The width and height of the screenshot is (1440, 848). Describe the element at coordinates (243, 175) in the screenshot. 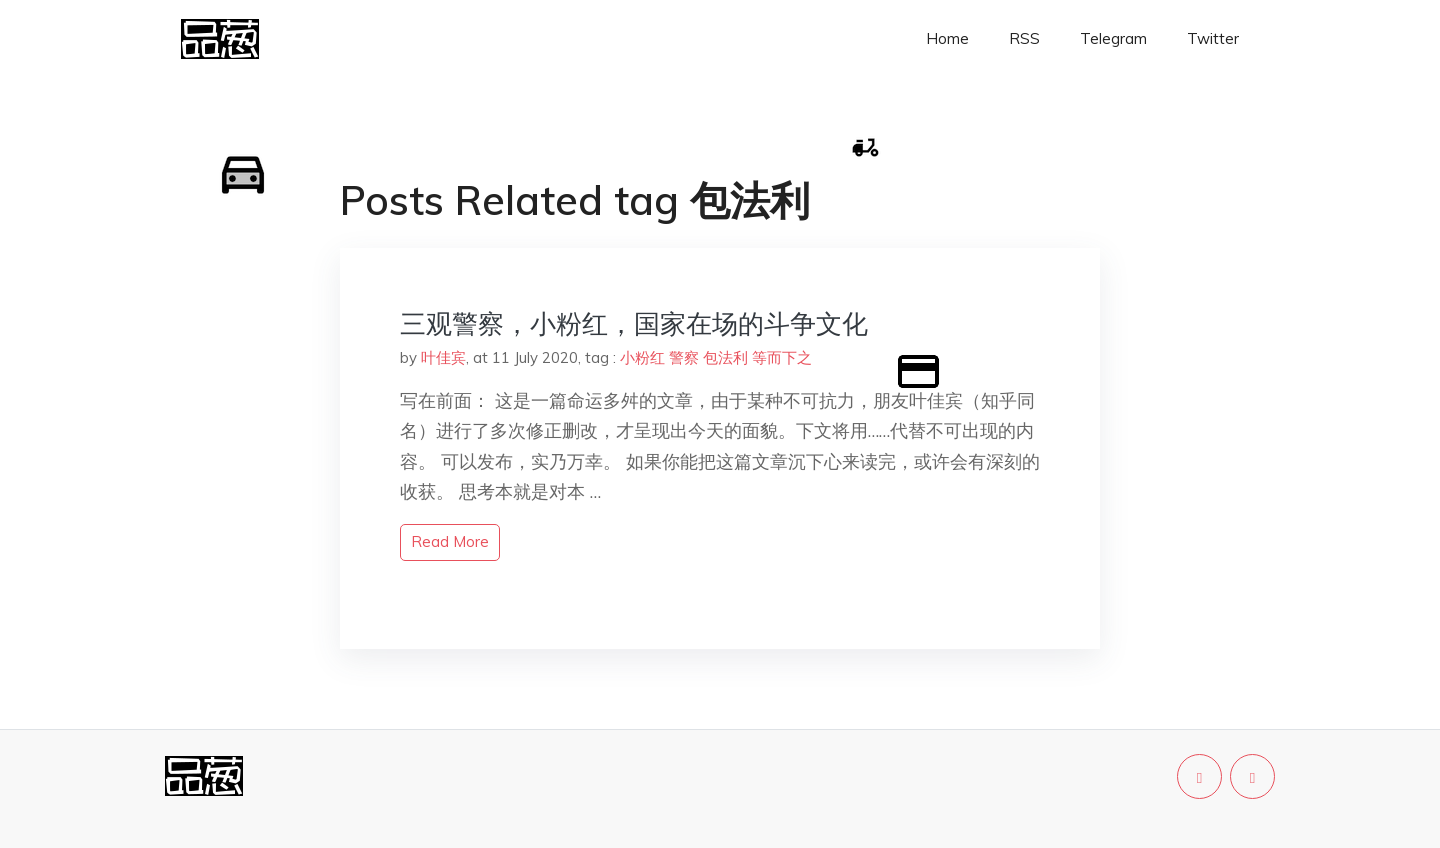

I see `time to leave reminder for your commute` at that location.